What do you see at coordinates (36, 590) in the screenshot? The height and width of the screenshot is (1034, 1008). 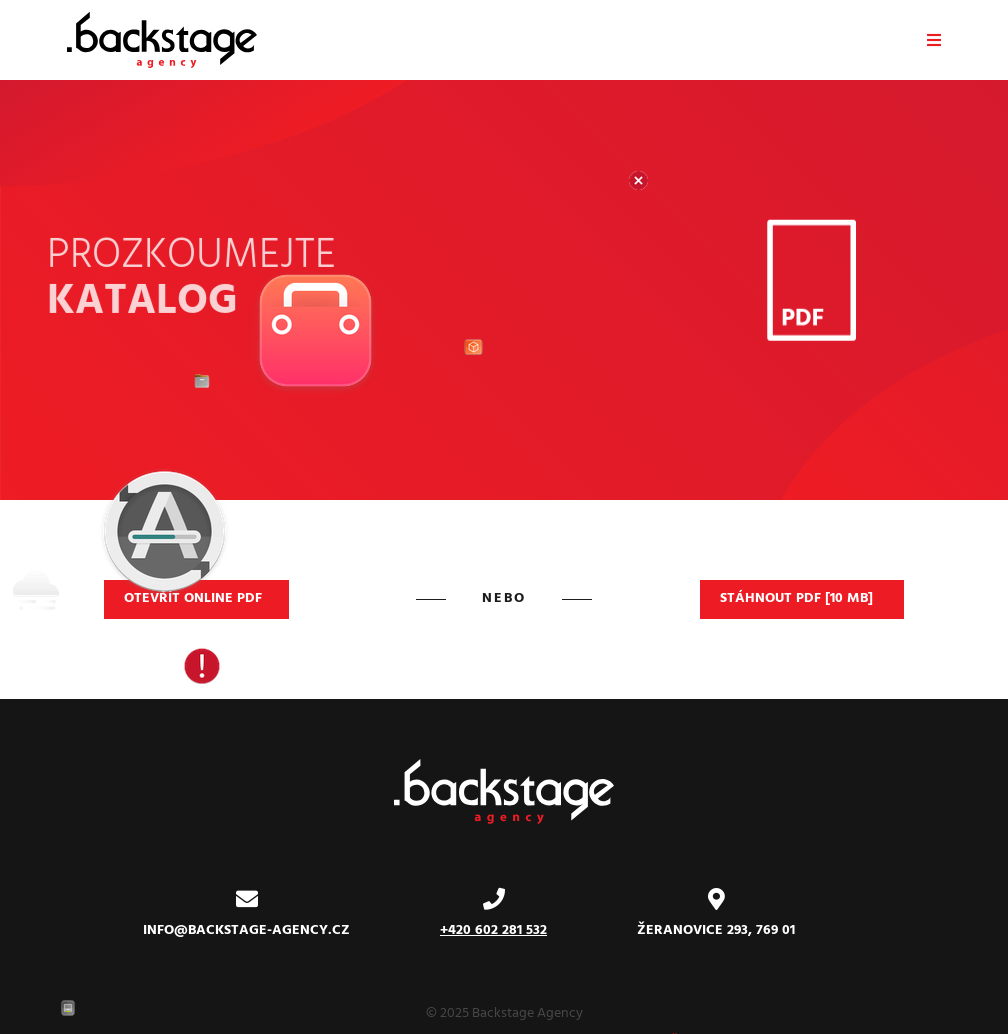 I see `indicates foggy weather conditions` at bounding box center [36, 590].